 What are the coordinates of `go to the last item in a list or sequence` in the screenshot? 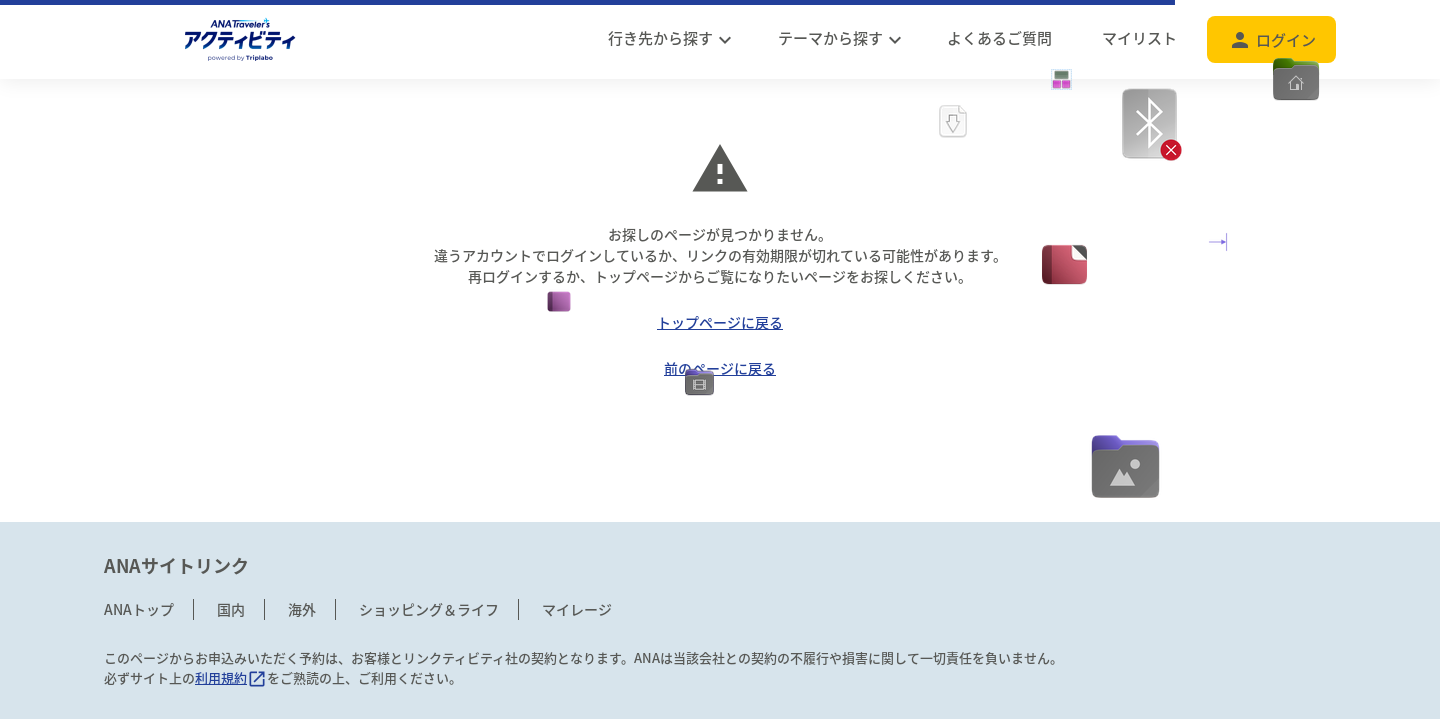 It's located at (1218, 242).